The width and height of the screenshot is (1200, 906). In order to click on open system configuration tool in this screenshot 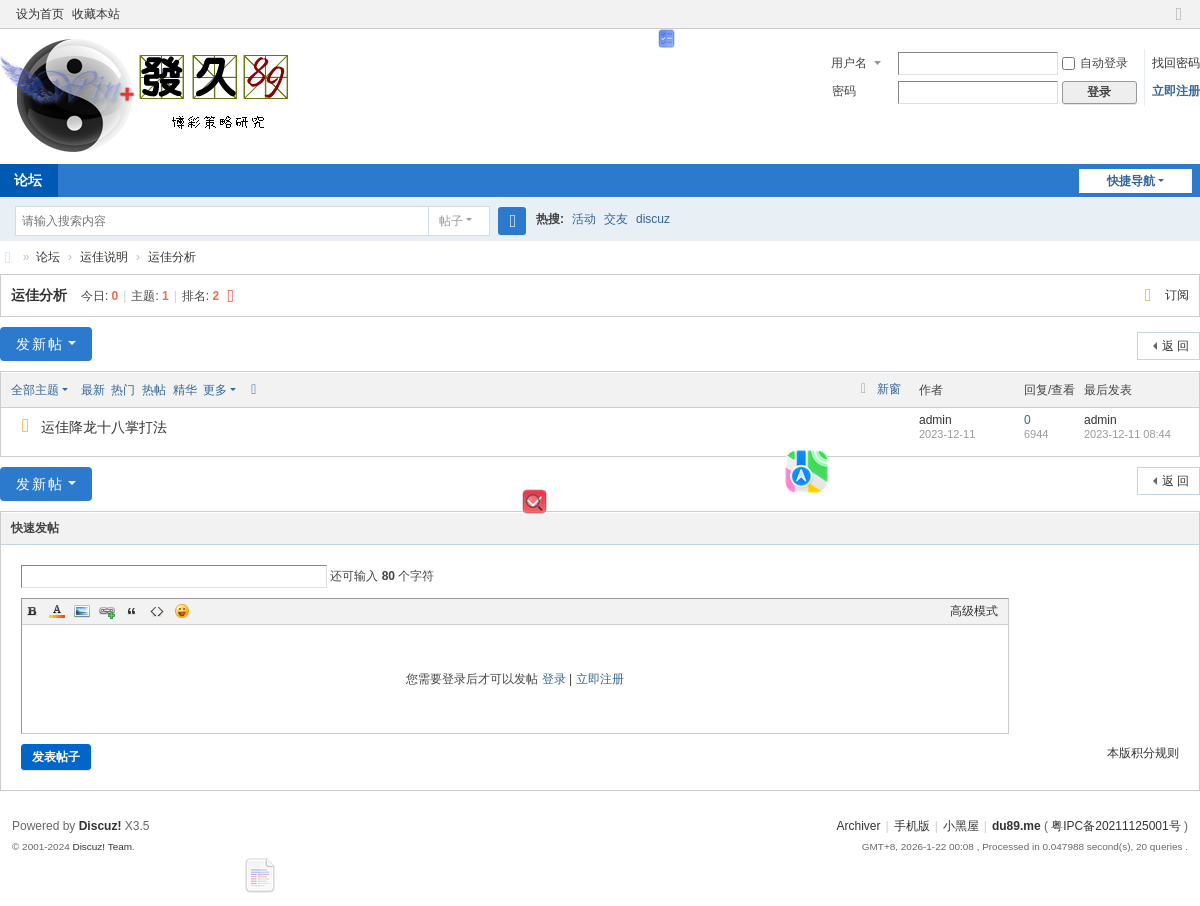, I will do `click(534, 501)`.